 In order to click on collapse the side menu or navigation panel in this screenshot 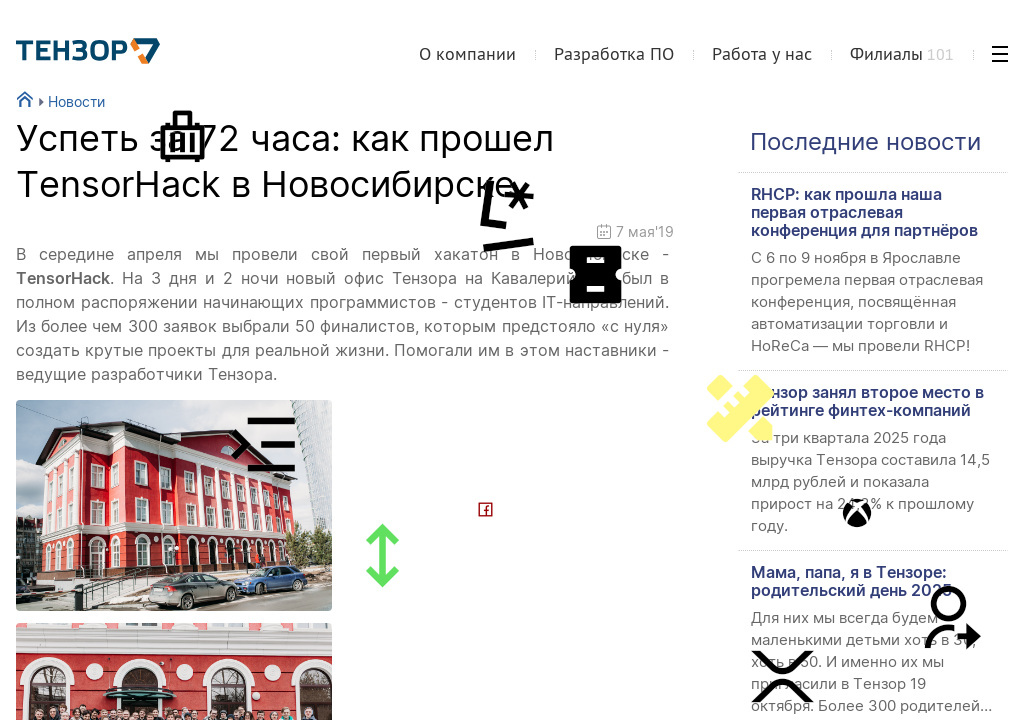, I will do `click(264, 444)`.